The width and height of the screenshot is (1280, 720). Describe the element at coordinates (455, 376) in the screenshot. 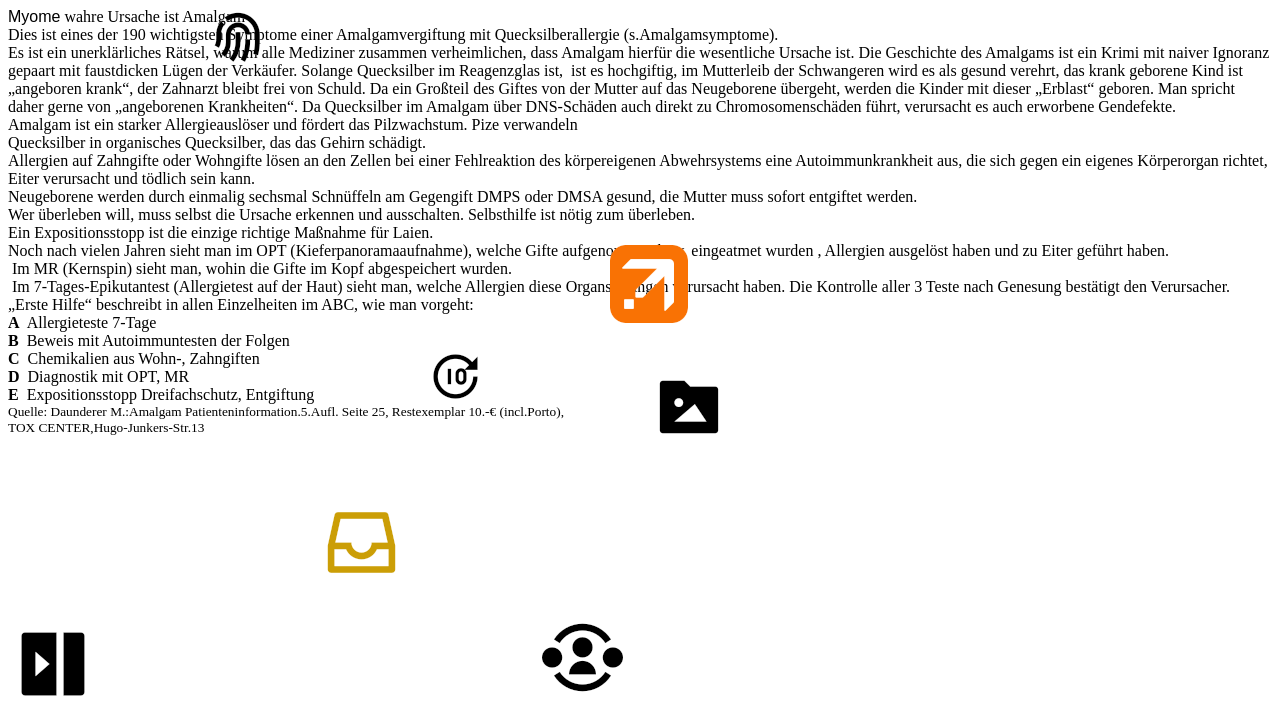

I see `skip forward 10 seconds` at that location.